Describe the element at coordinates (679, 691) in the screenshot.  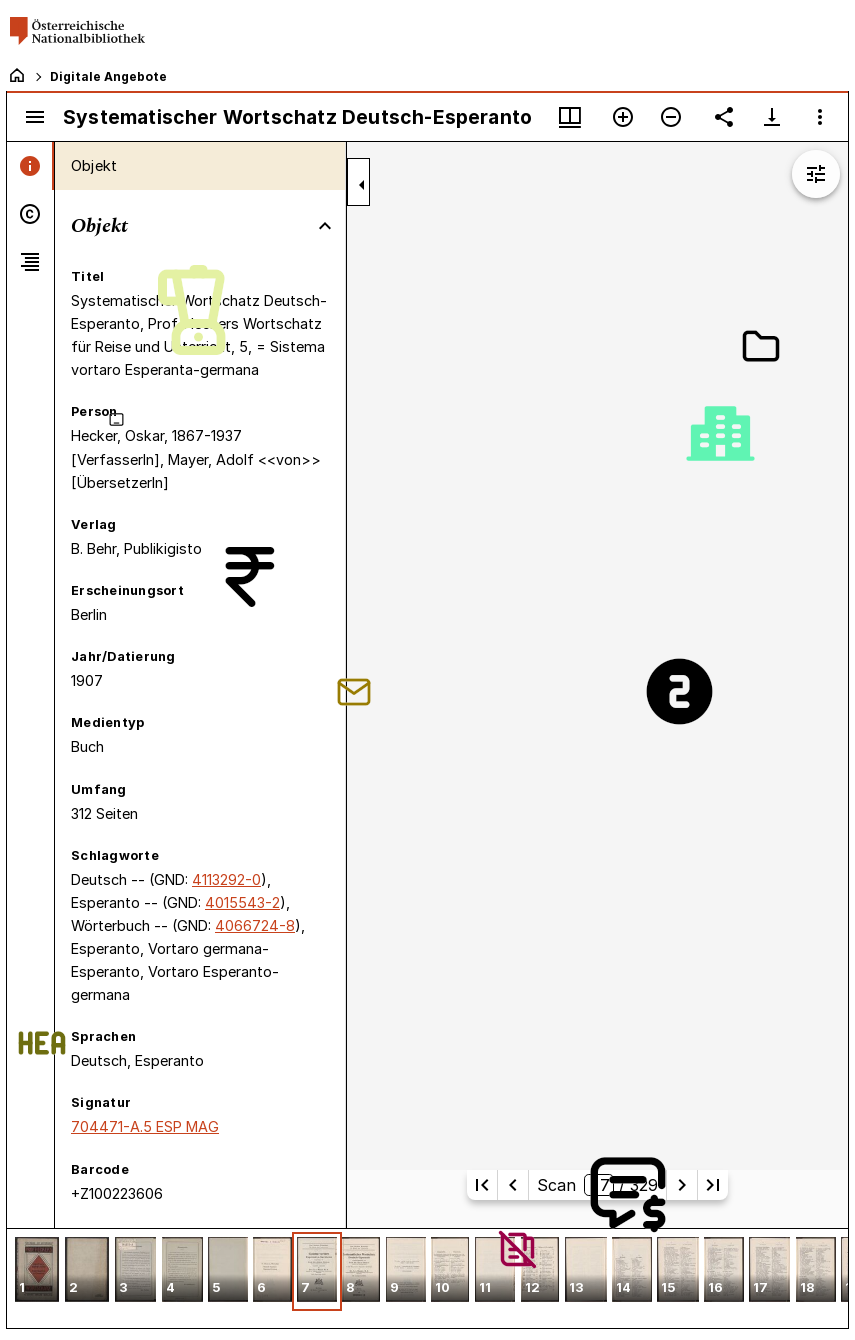
I see `indicates step 2 in a multi-step process` at that location.